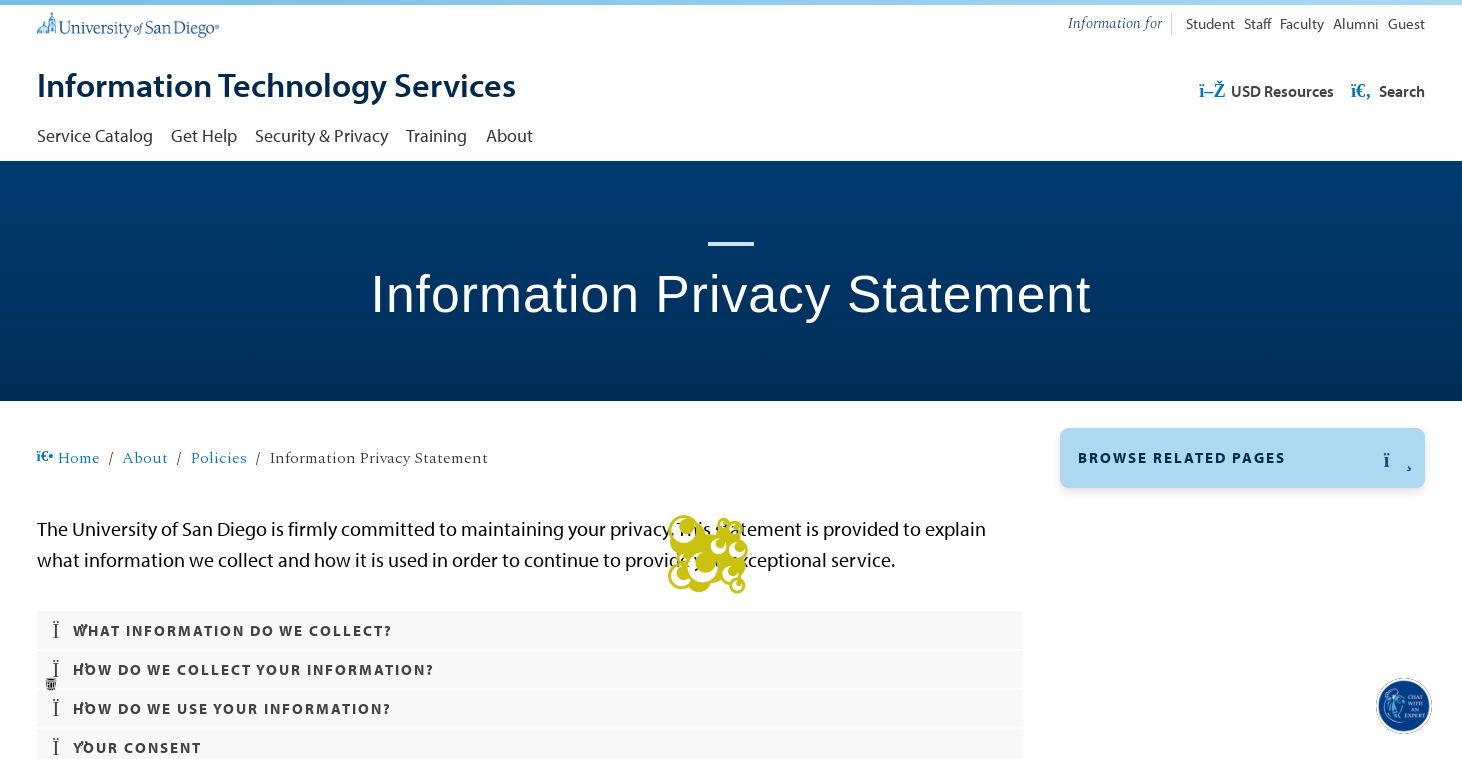 This screenshot has height=759, width=1462. Describe the element at coordinates (51, 682) in the screenshot. I see `empty inventory or storage container` at that location.